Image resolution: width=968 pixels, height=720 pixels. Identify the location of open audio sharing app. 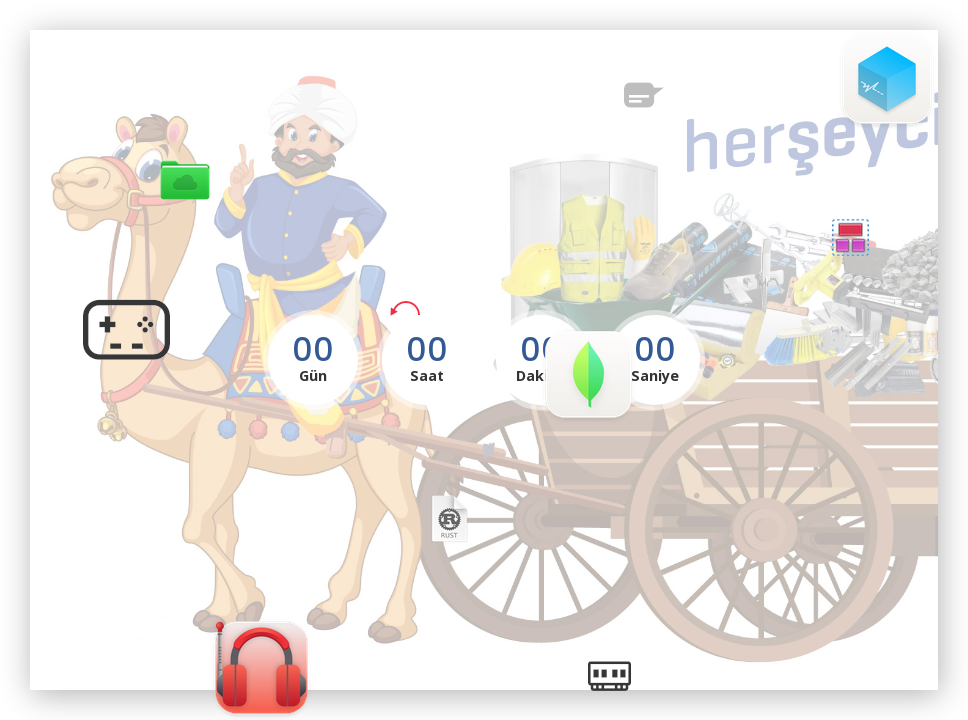
(261, 667).